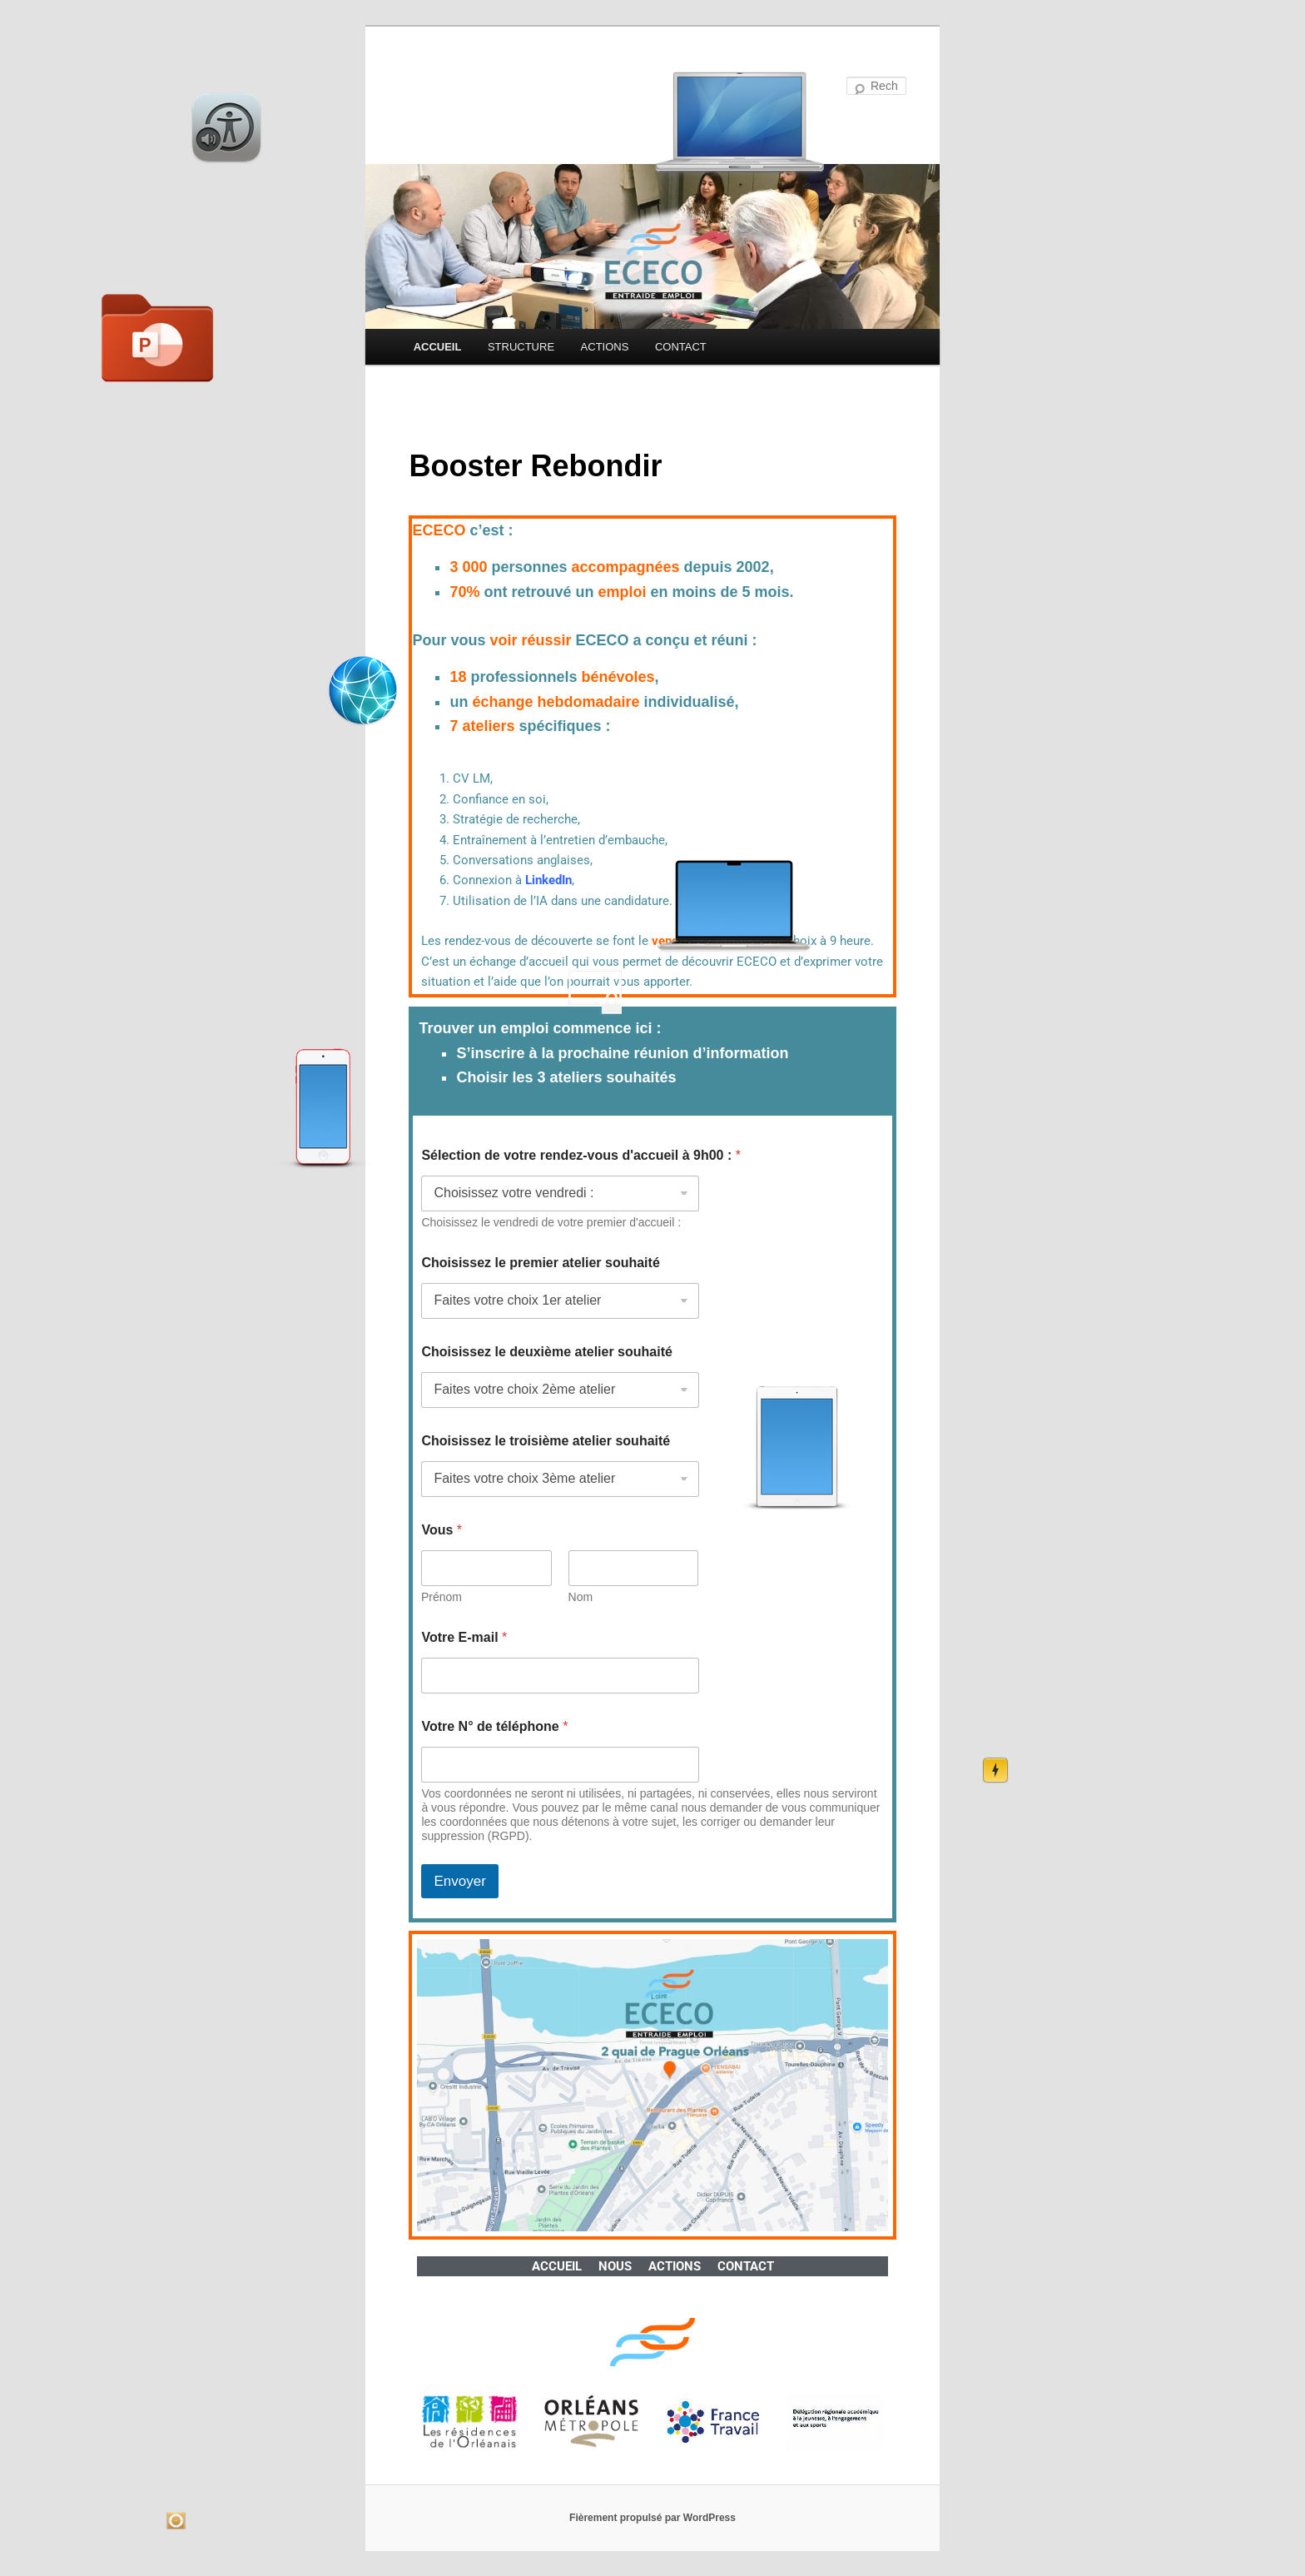 Image resolution: width=1305 pixels, height=2576 pixels. I want to click on access network settings, so click(363, 690).